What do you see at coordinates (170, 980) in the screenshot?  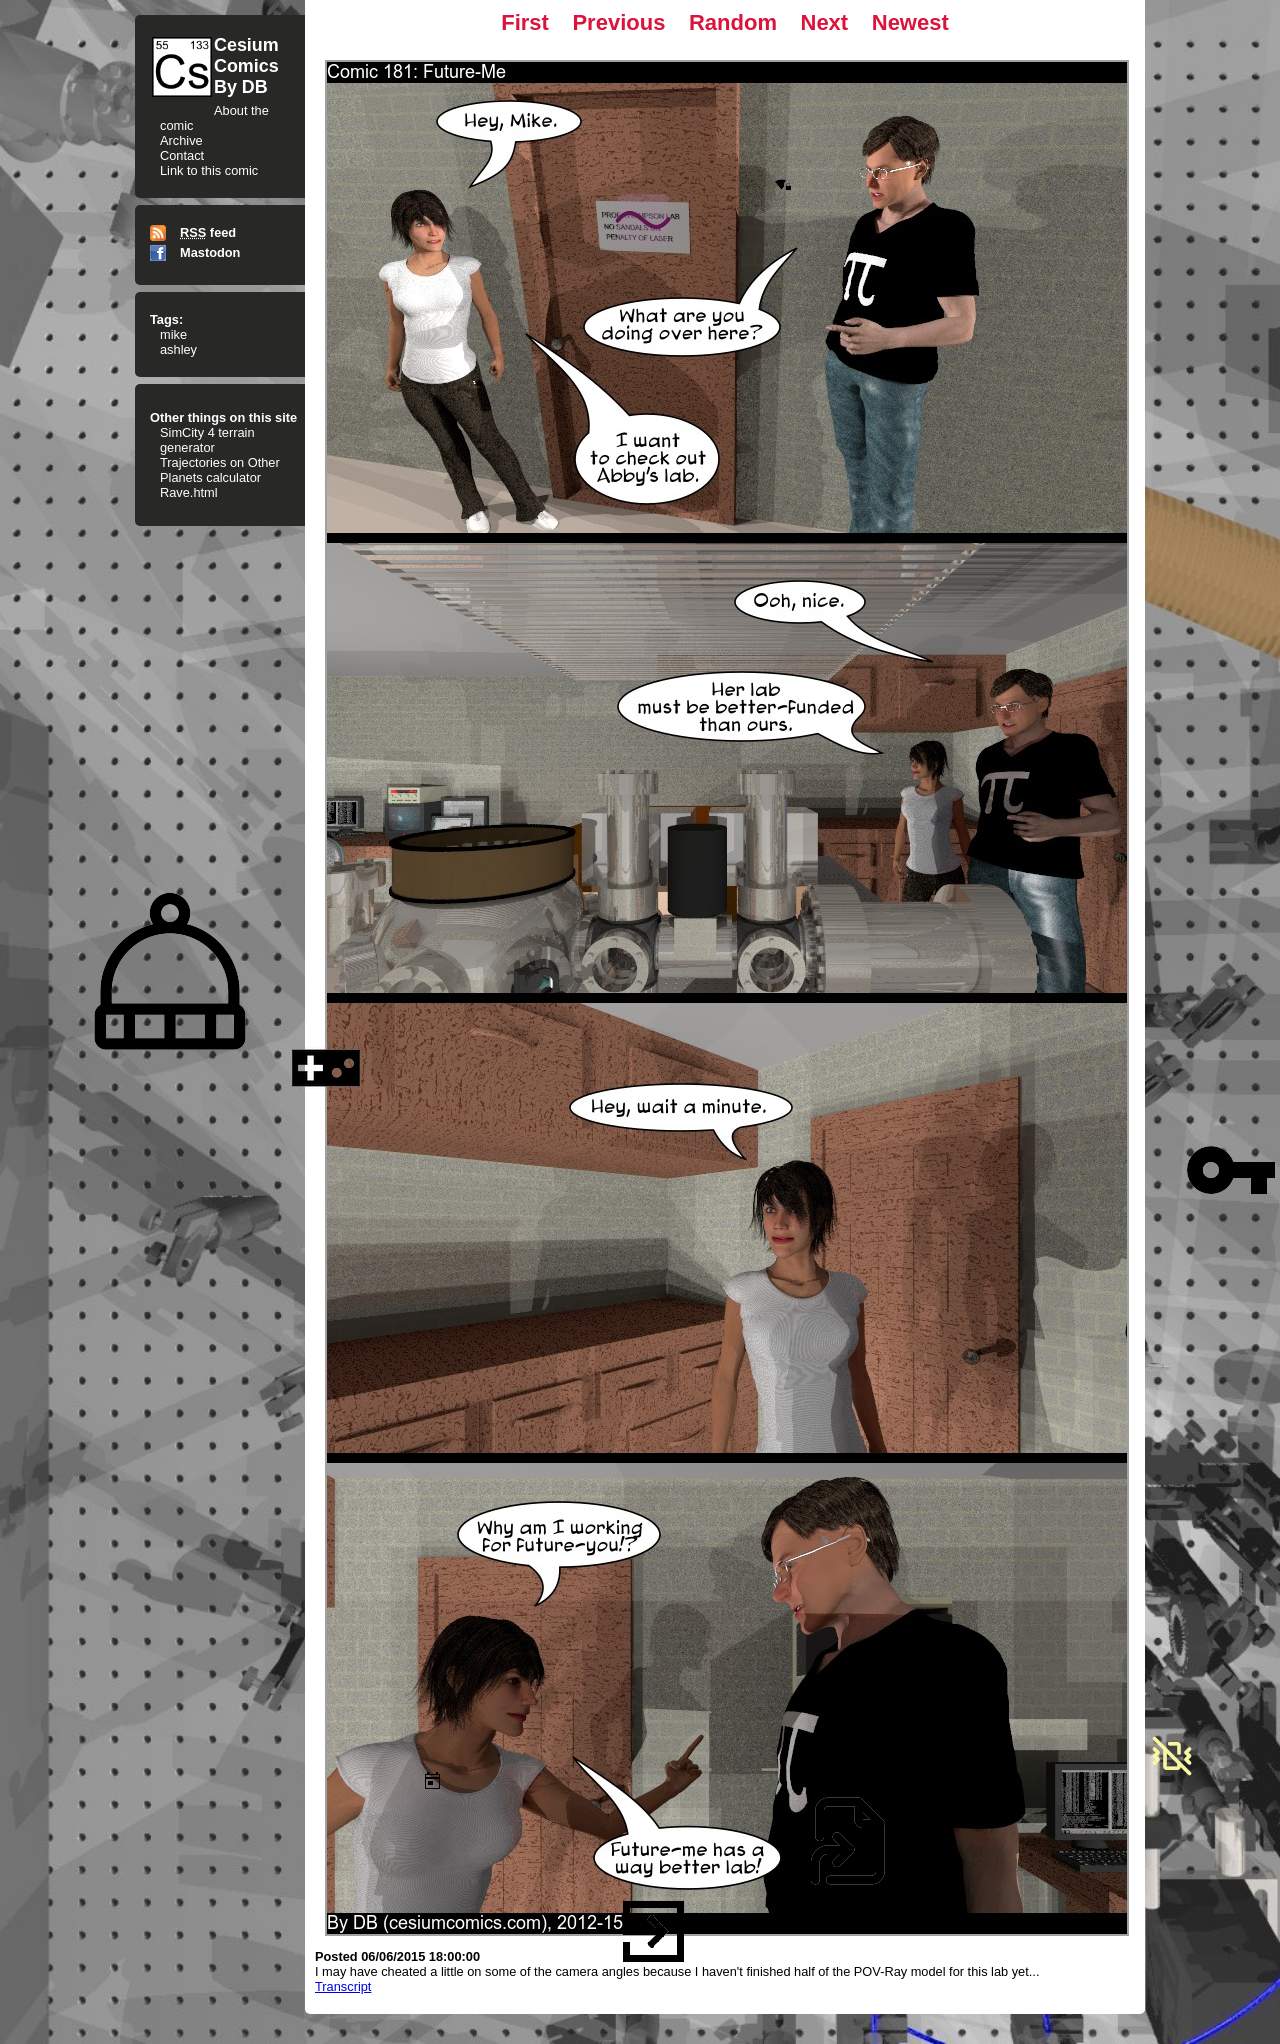 I see `select winter or cold weather category` at bounding box center [170, 980].